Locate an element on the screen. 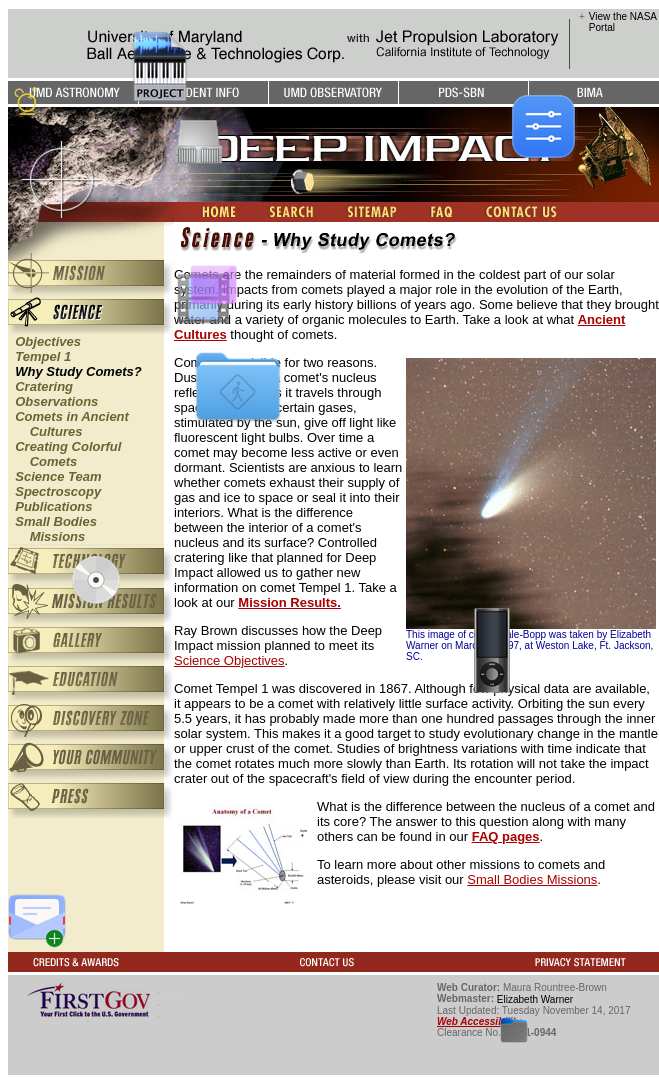 Image resolution: width=659 pixels, height=1083 pixels. open desktop display settings is located at coordinates (543, 127).